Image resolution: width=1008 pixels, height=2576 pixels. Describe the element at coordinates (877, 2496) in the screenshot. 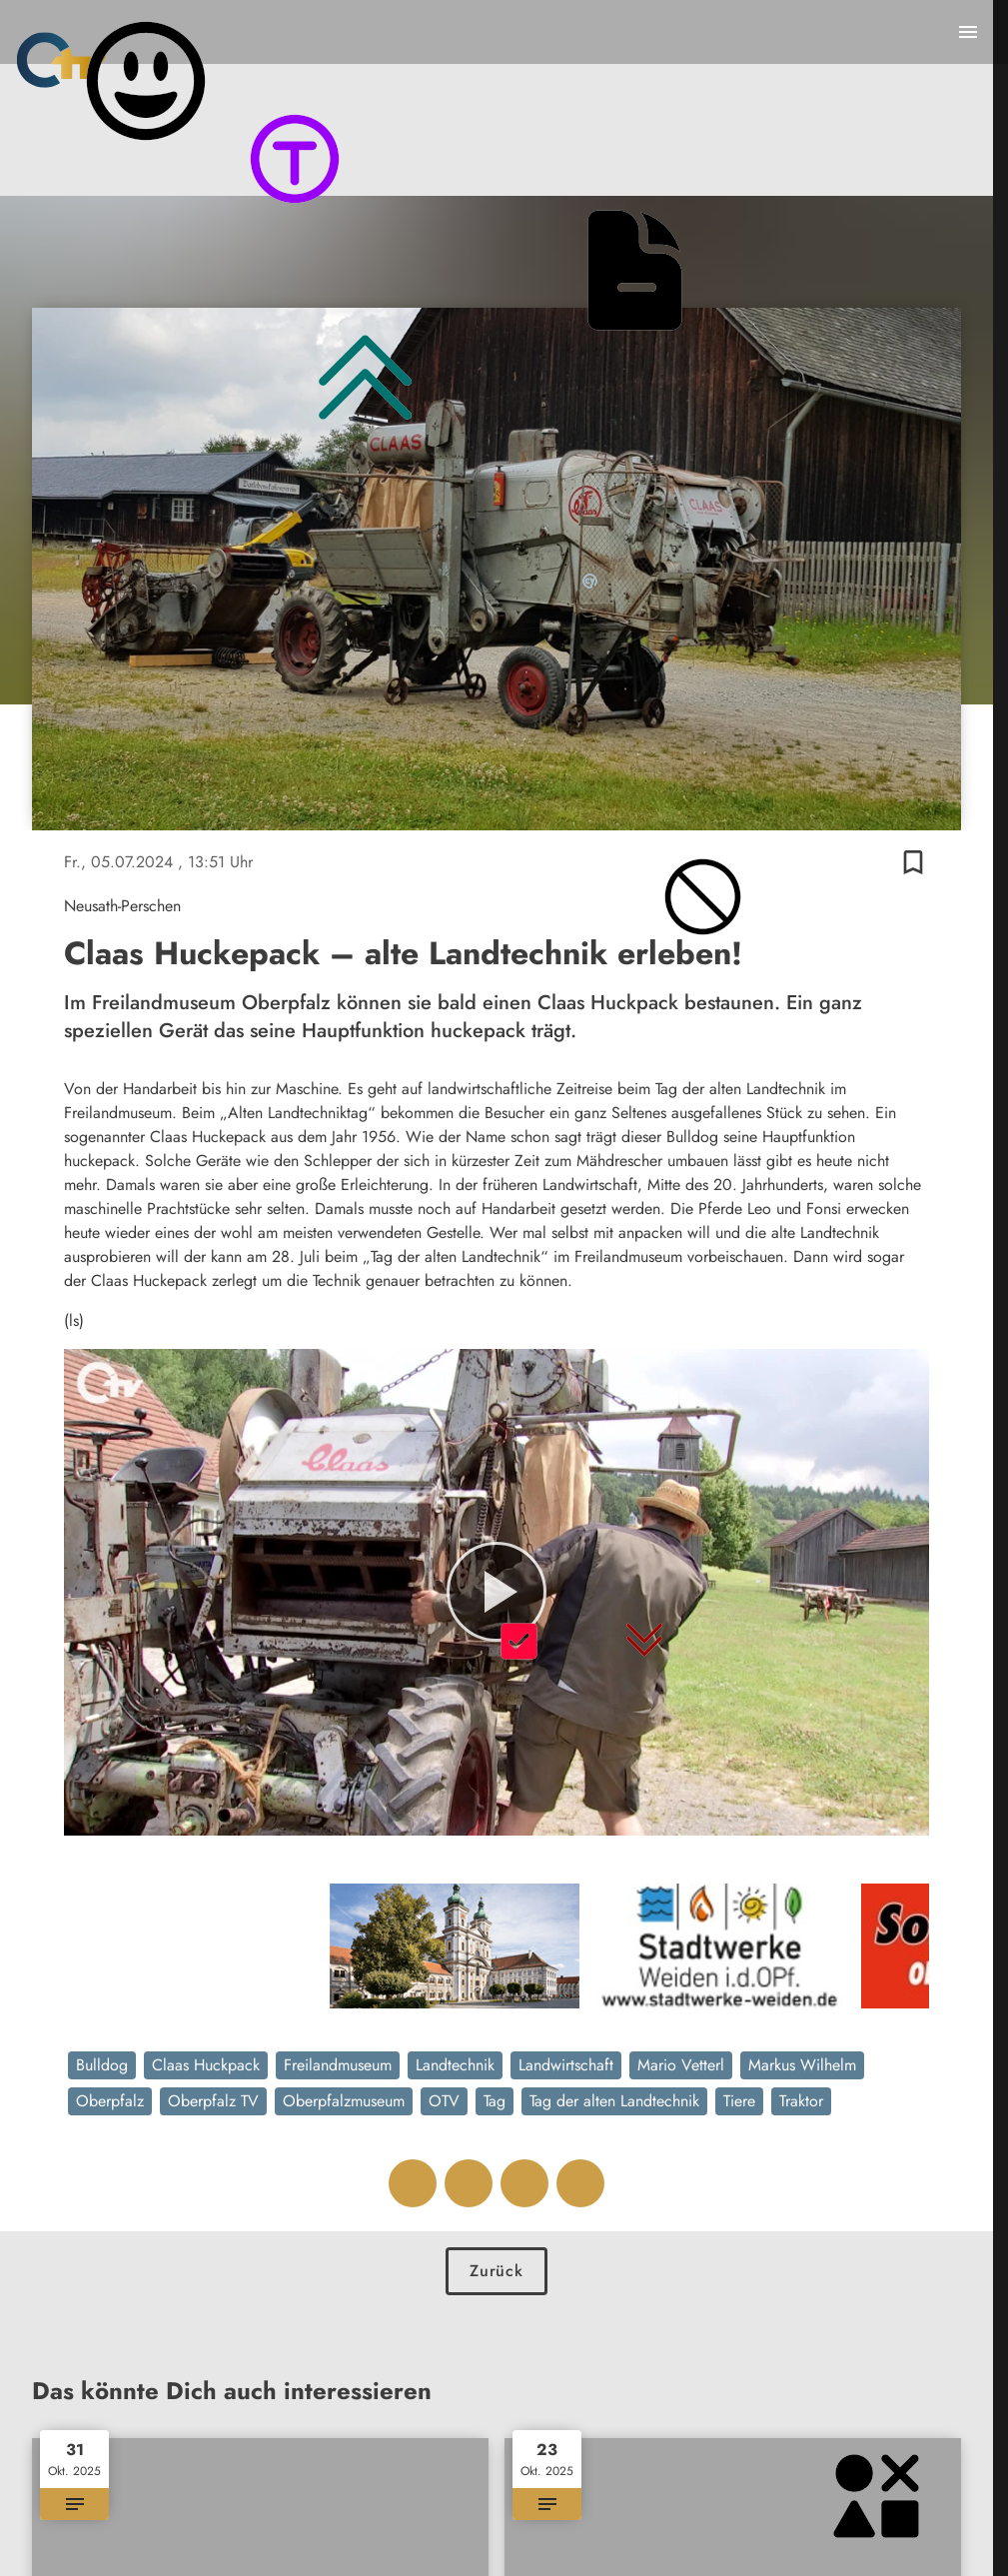

I see `access icon library or symbol collection` at that location.